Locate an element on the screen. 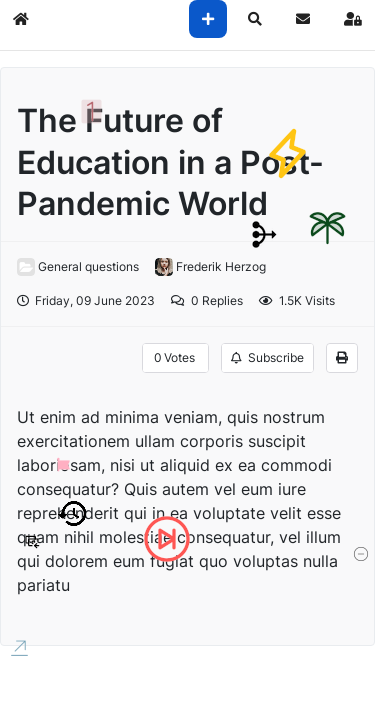 The height and width of the screenshot is (720, 375). restore to a previous version is located at coordinates (72, 513).